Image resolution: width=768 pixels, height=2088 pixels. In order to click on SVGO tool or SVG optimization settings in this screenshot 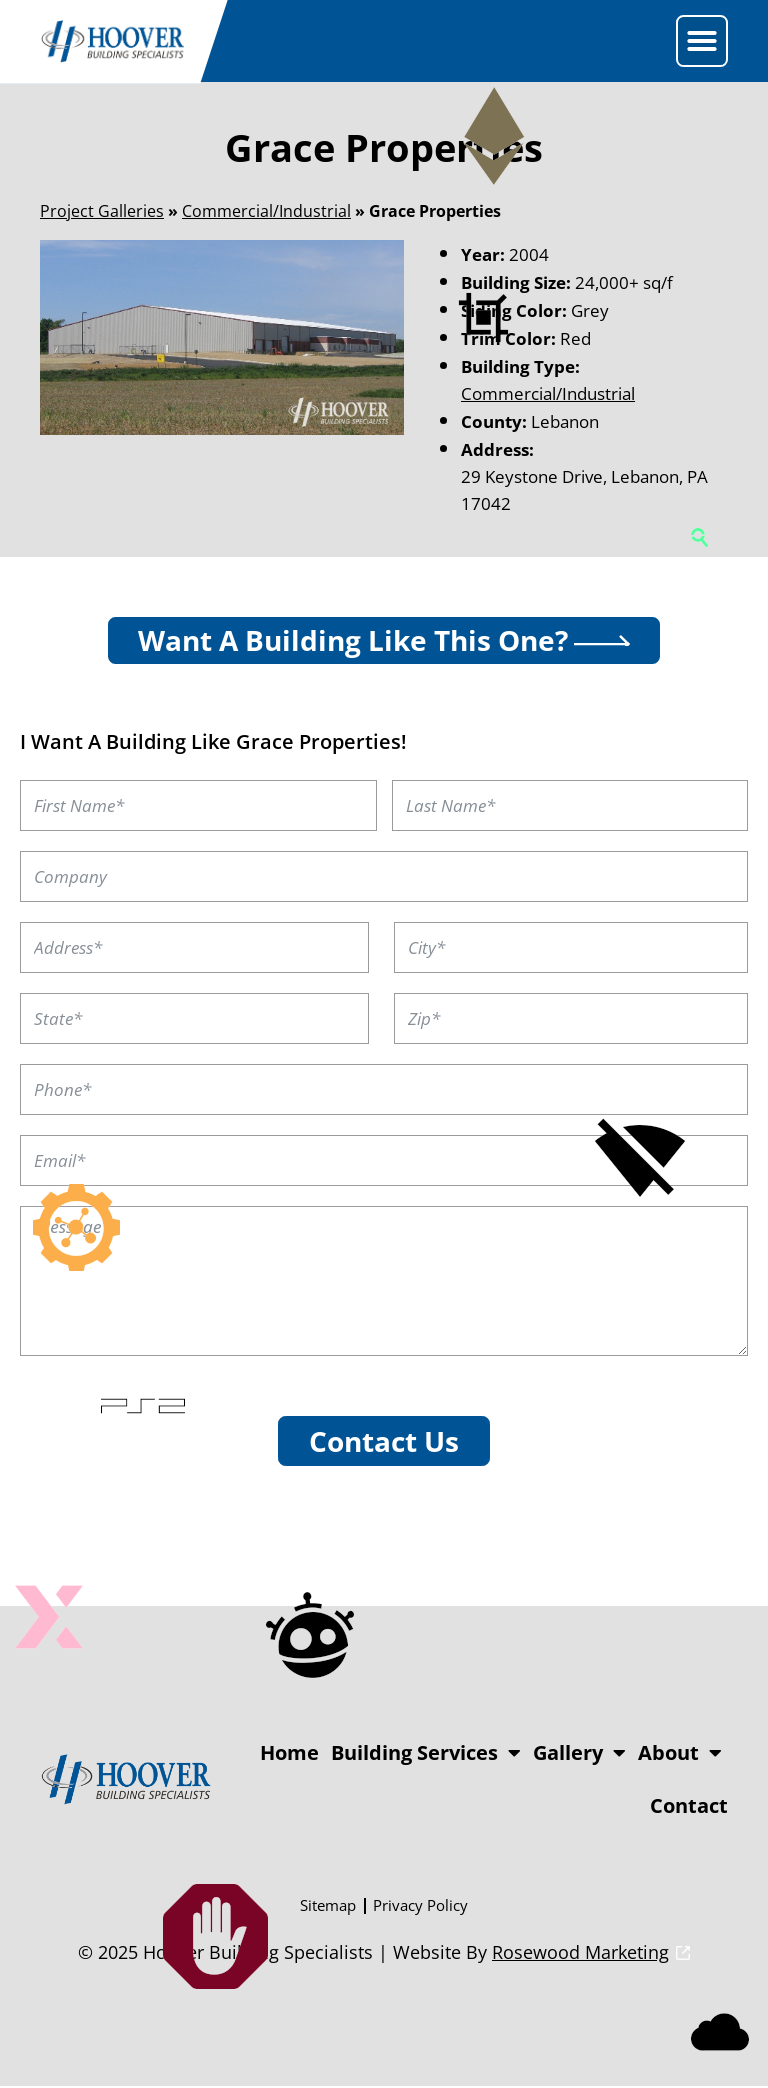, I will do `click(76, 1227)`.